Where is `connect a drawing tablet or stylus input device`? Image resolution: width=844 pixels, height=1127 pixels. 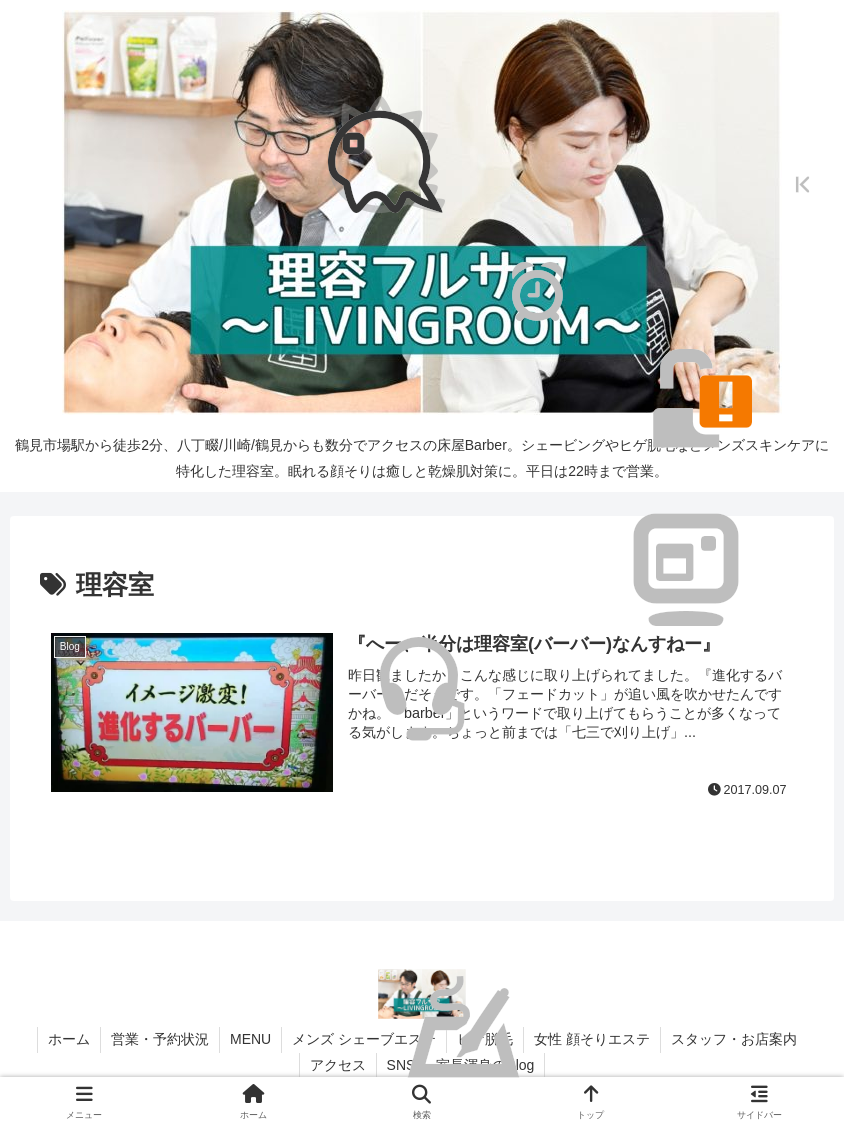
connect a drawing tablet or stylus input device is located at coordinates (463, 1030).